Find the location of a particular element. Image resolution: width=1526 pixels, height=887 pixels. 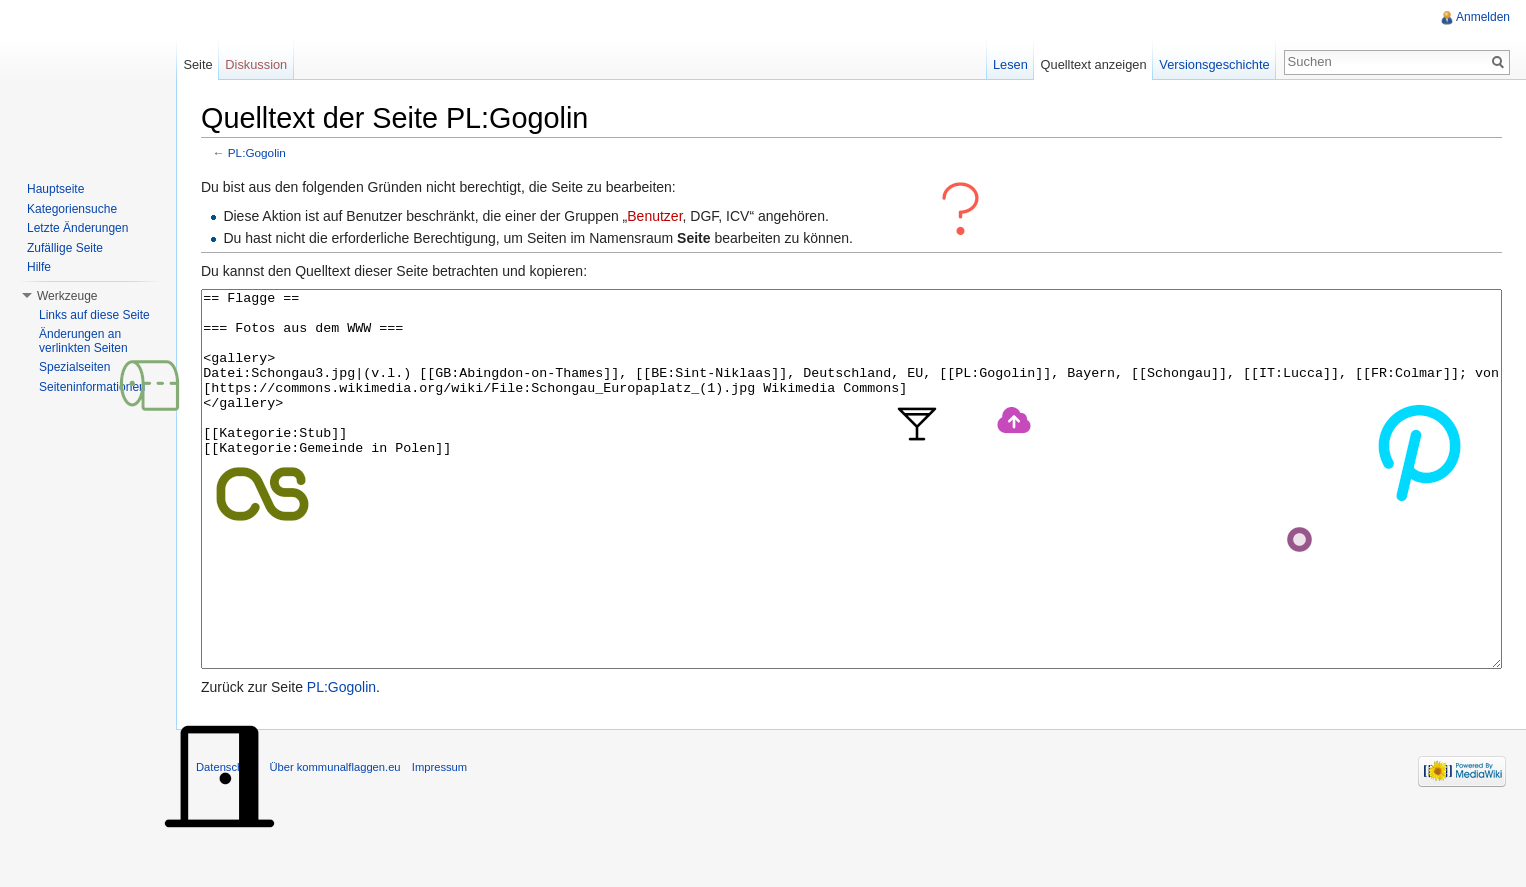

access help or support is located at coordinates (960, 207).